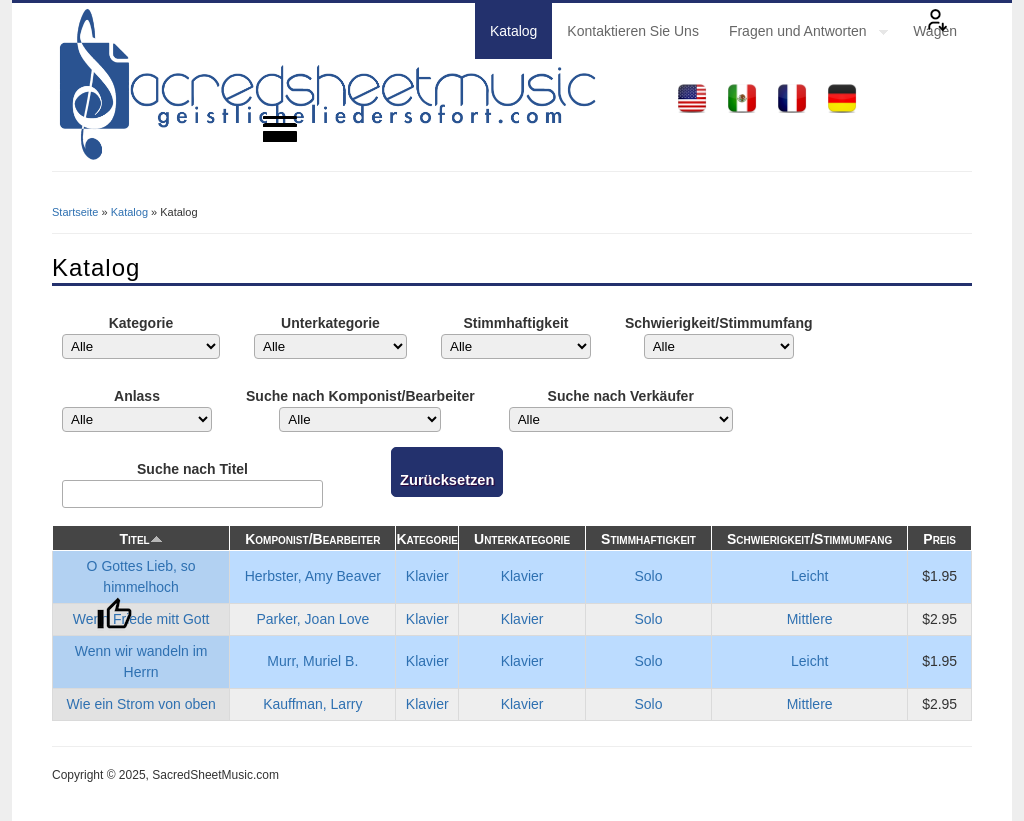 The image size is (1024, 821). Describe the element at coordinates (280, 129) in the screenshot. I see `split view horizontally` at that location.